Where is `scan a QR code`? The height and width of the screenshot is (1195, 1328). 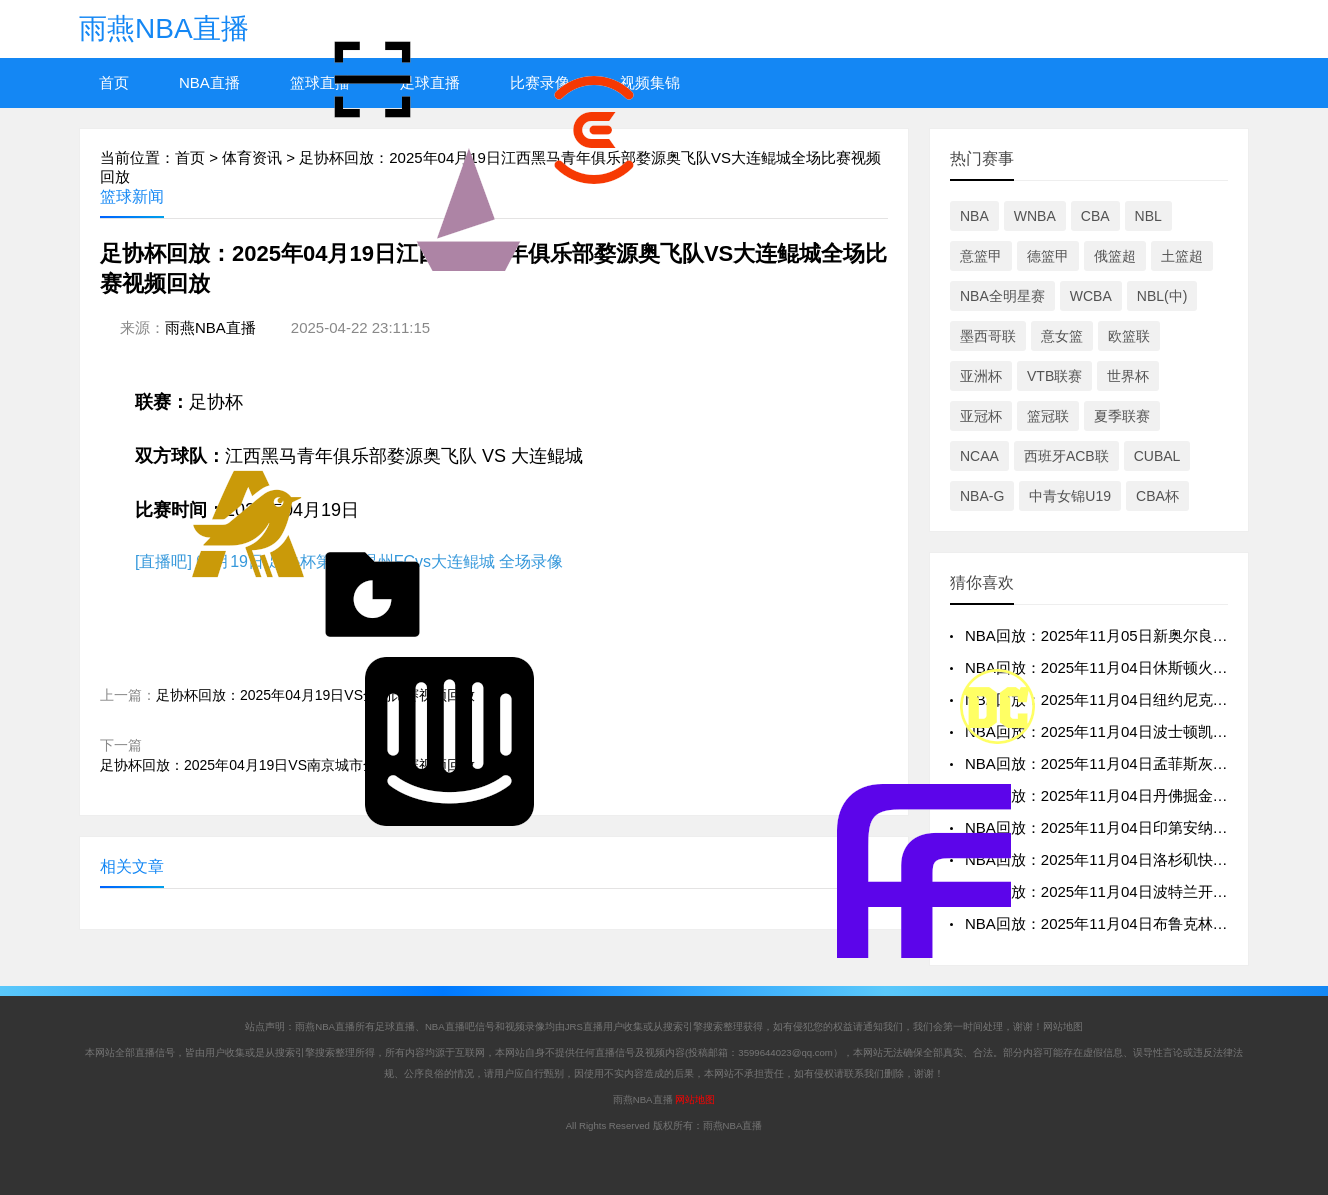 scan a QR code is located at coordinates (372, 79).